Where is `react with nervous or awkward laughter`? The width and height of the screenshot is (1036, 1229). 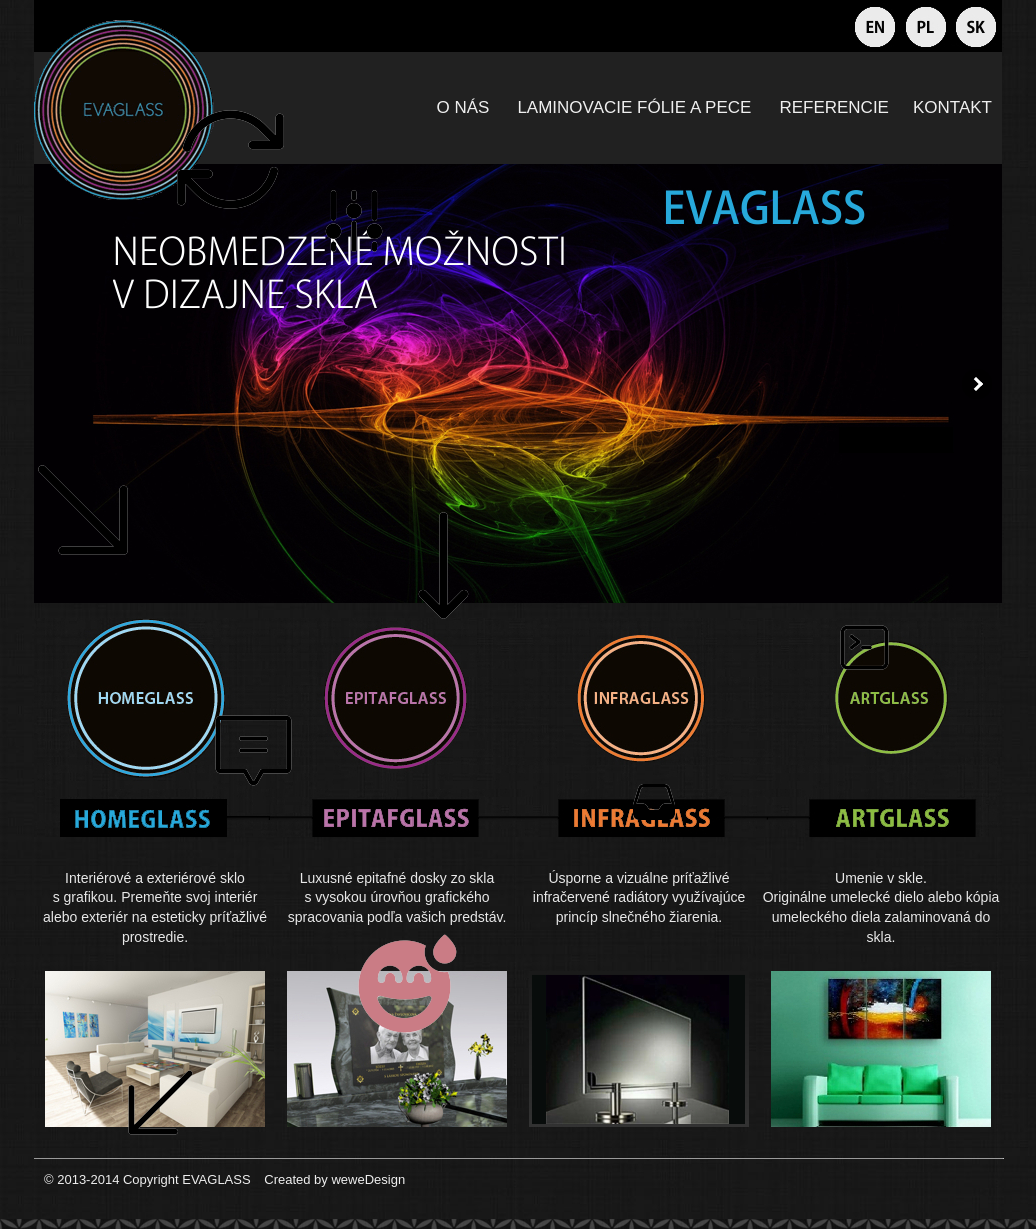
react with nervous or awkward laughter is located at coordinates (404, 986).